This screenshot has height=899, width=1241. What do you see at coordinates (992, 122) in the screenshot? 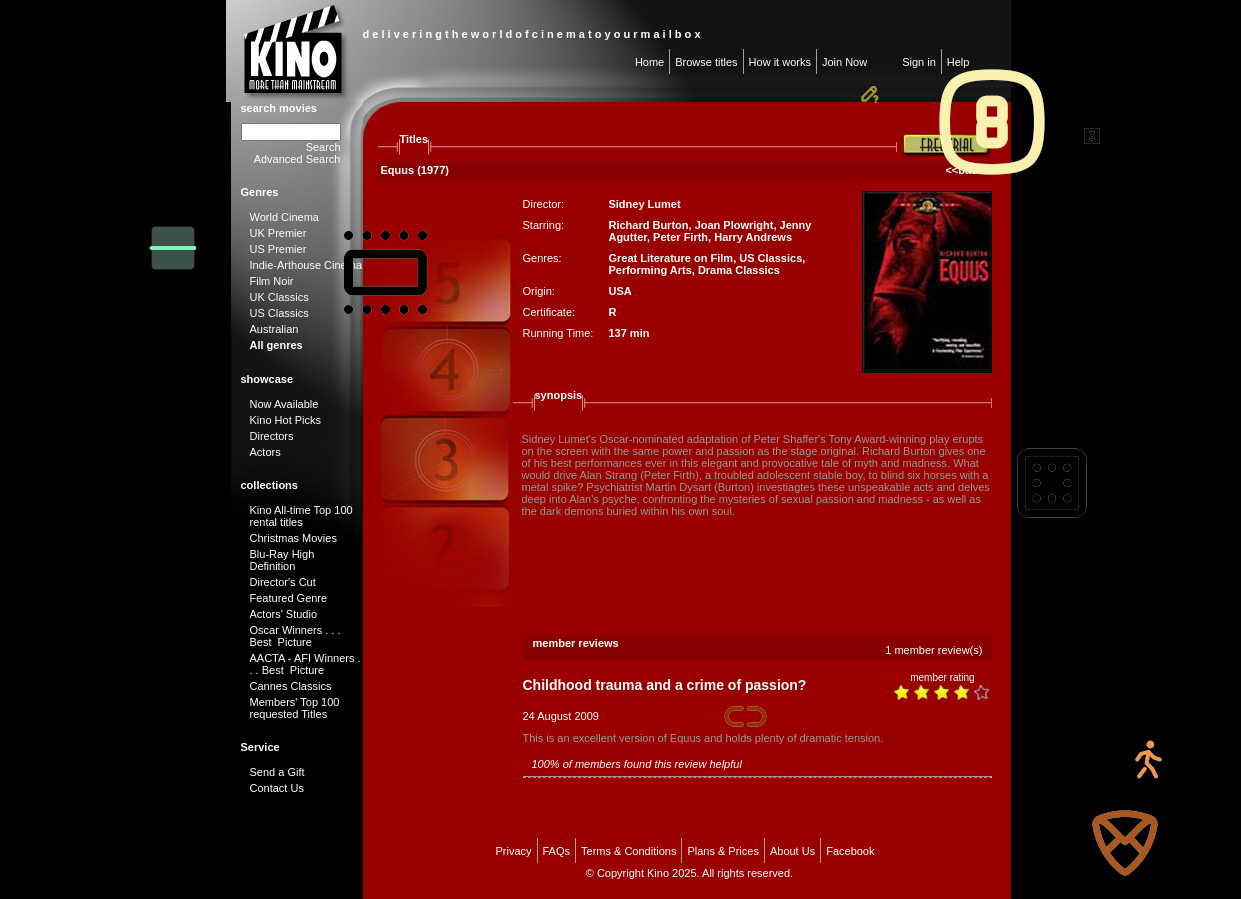
I see `indicates item number 8 in a list or sequence` at bounding box center [992, 122].